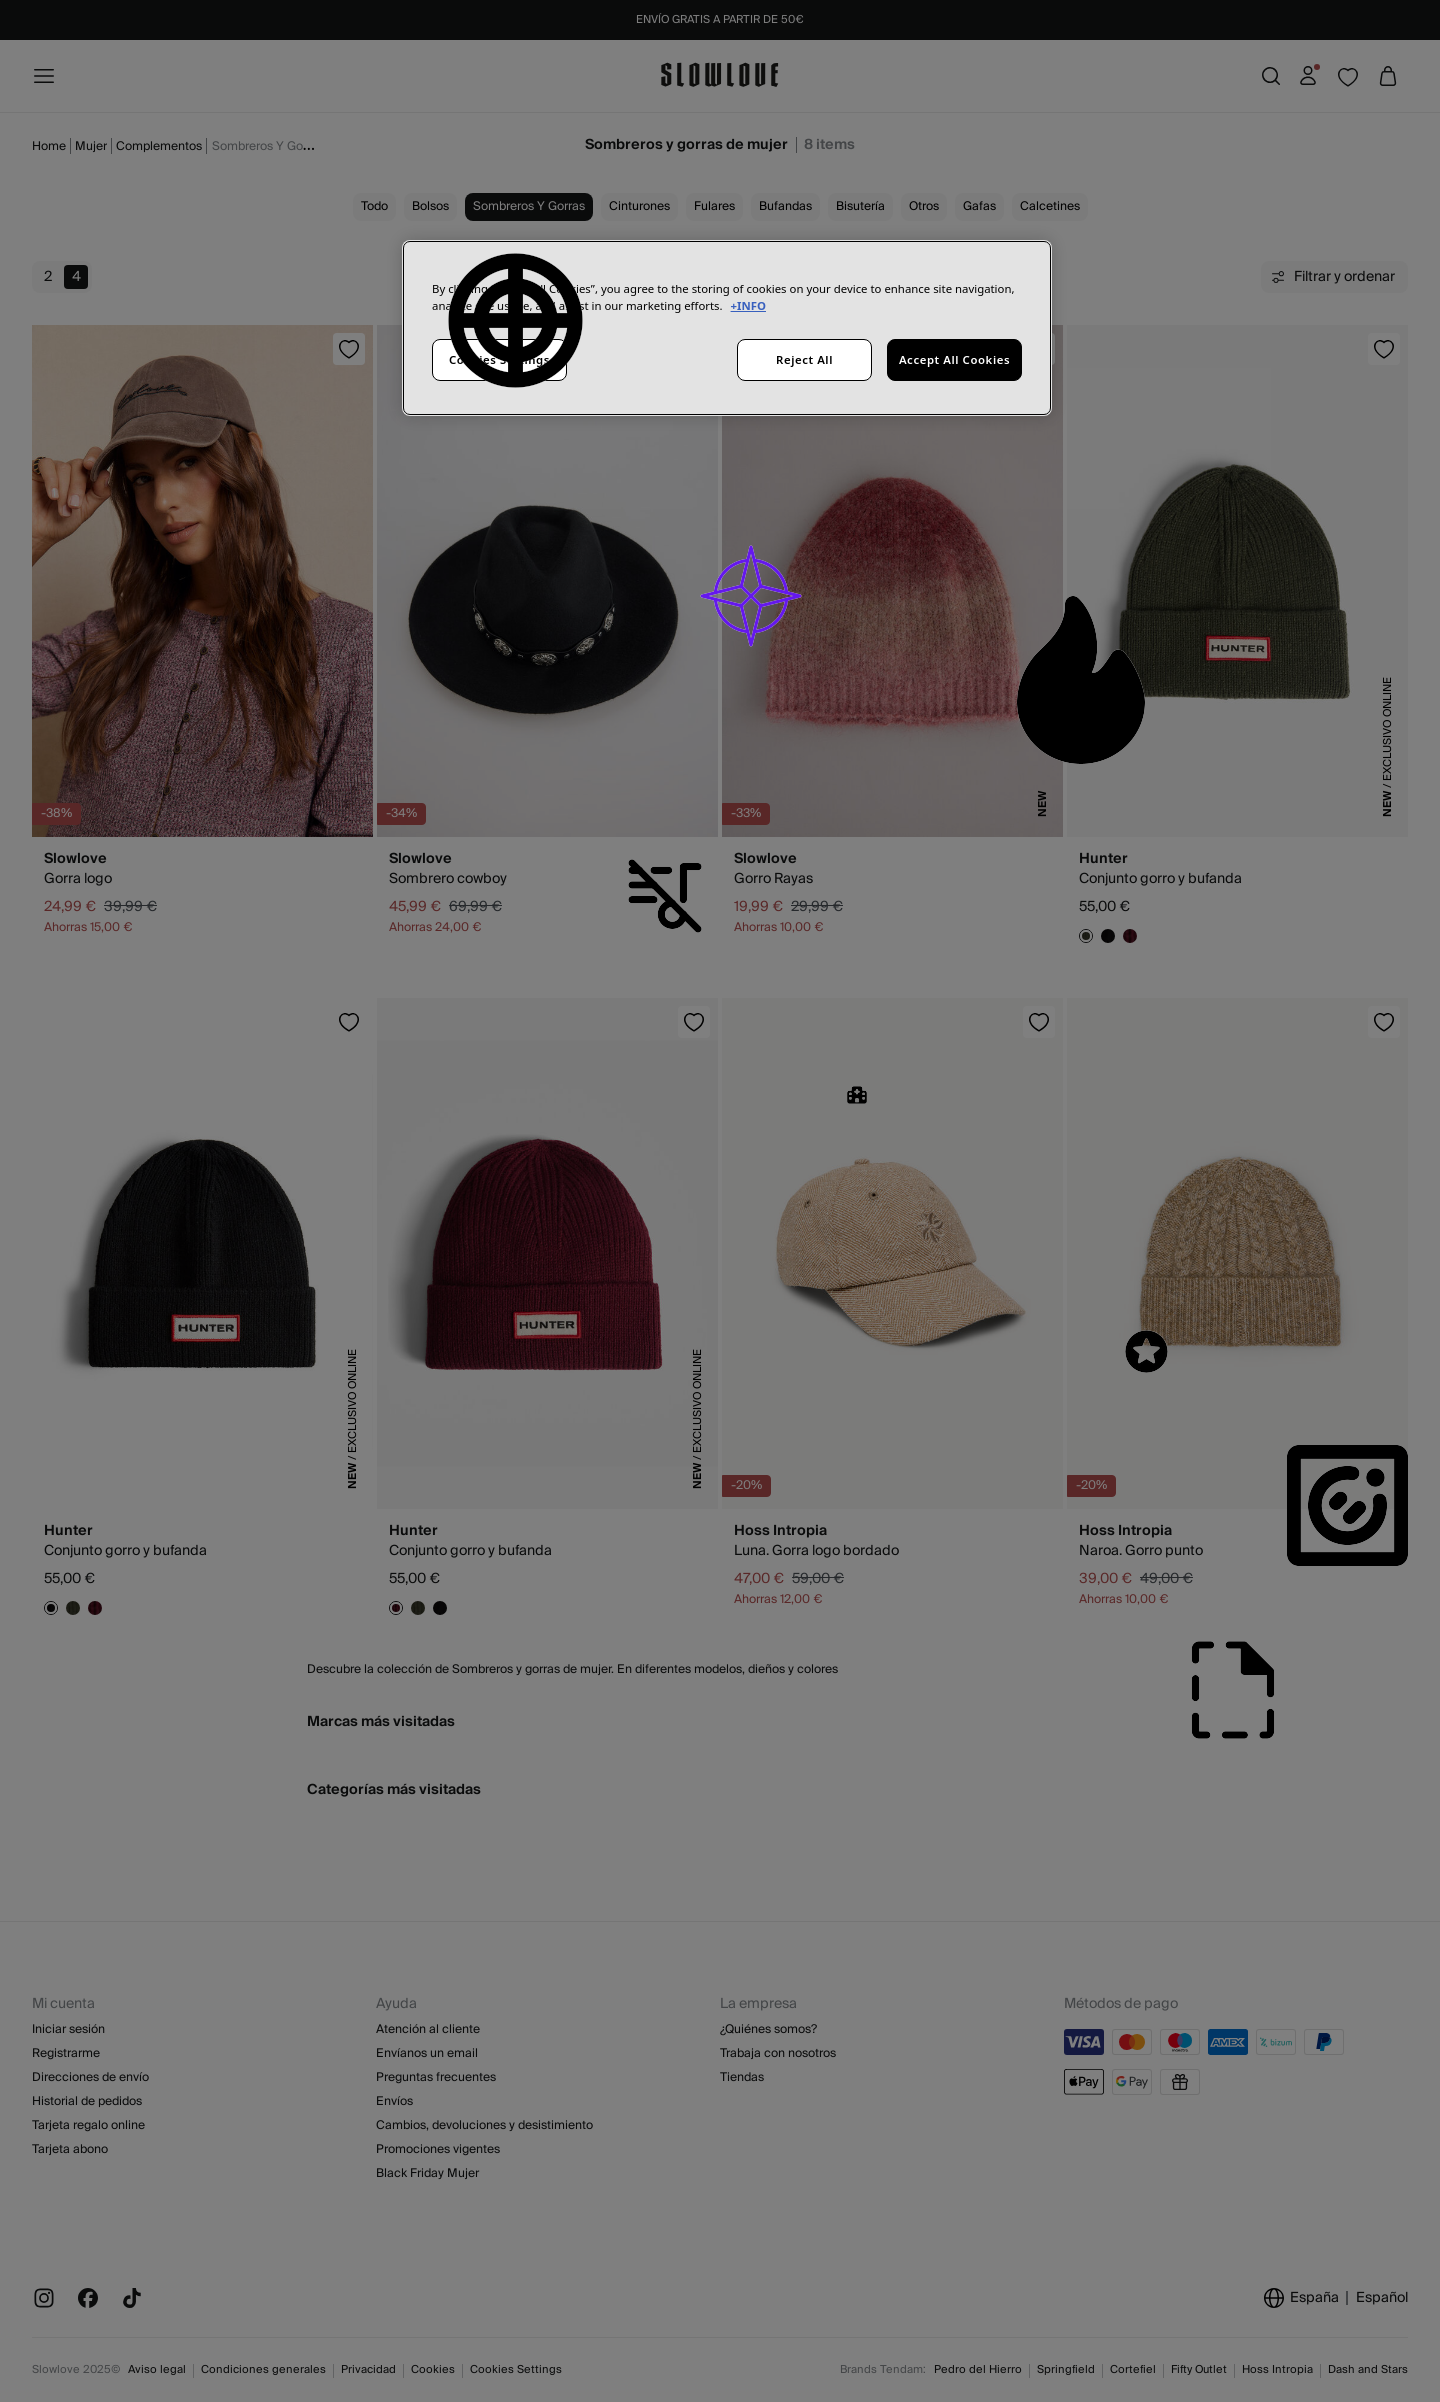 The image size is (1440, 2402). What do you see at coordinates (1233, 1690) in the screenshot?
I see `a draft or unsaved file` at bounding box center [1233, 1690].